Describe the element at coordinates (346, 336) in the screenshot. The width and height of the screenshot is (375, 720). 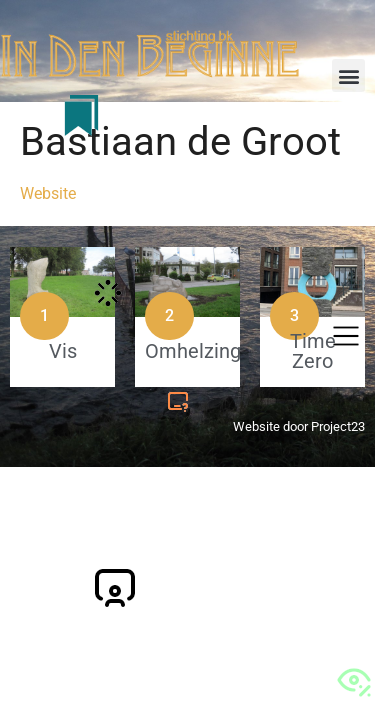
I see `open navigation menu` at that location.